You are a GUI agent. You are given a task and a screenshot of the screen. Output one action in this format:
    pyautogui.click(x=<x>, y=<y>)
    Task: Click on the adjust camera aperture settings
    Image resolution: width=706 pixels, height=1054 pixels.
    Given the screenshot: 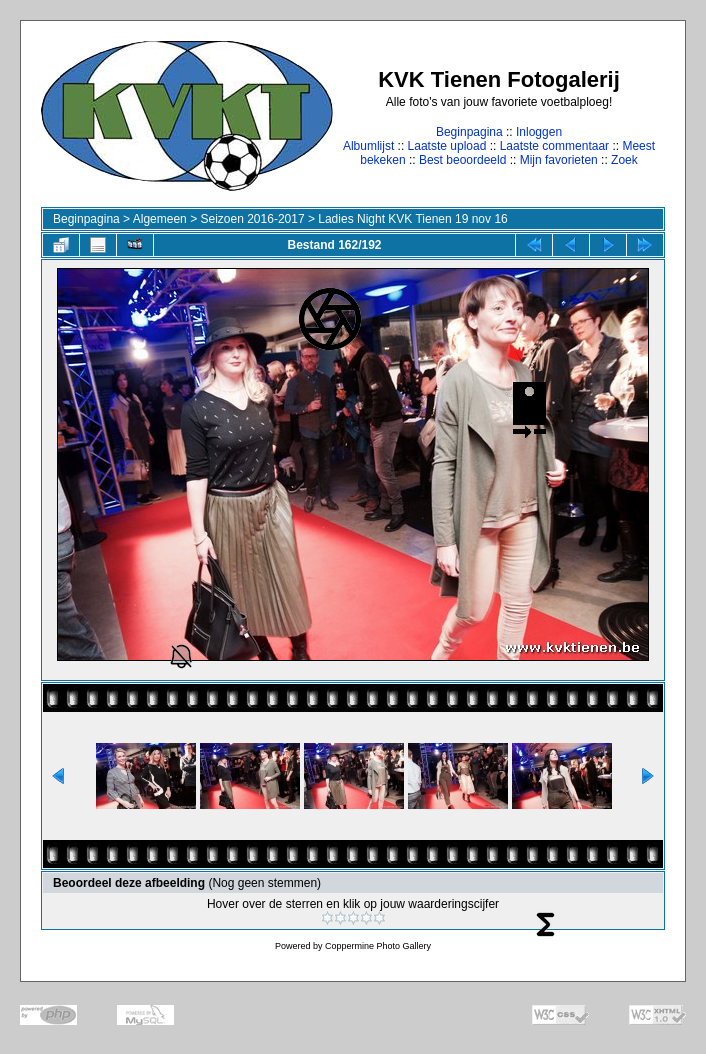 What is the action you would take?
    pyautogui.click(x=330, y=319)
    